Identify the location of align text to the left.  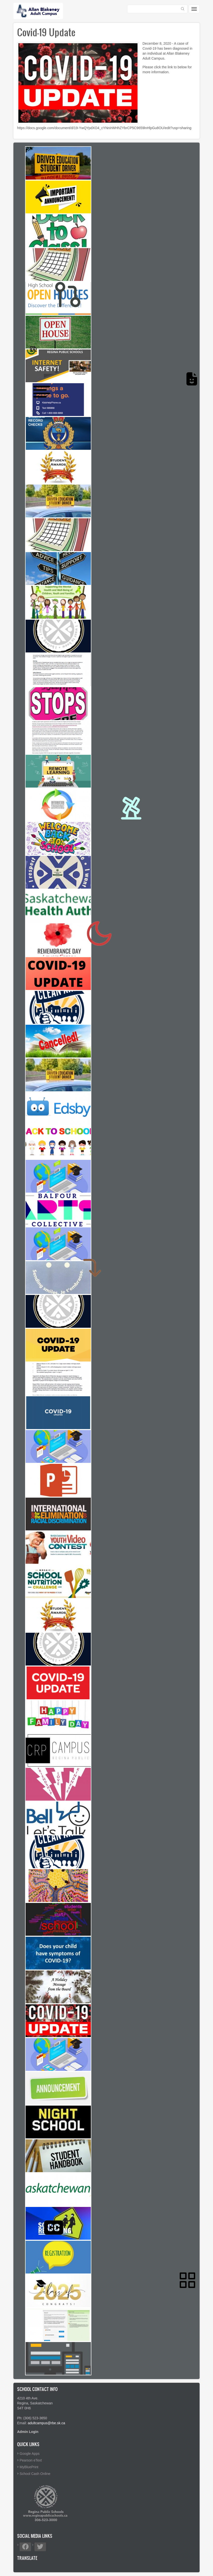
(42, 392).